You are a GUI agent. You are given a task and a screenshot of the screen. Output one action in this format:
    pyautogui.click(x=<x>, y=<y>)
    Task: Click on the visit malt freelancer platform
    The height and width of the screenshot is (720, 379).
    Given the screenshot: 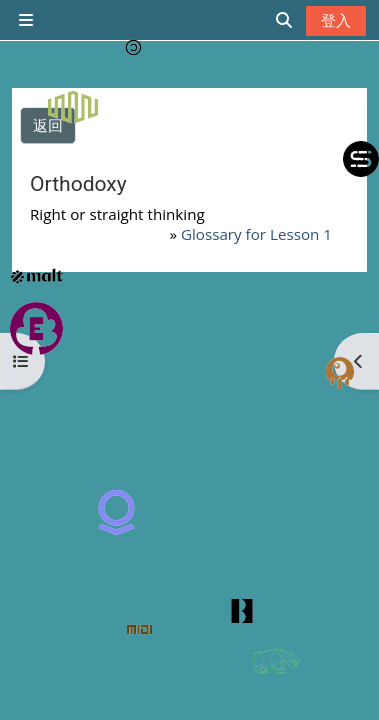 What is the action you would take?
    pyautogui.click(x=37, y=276)
    